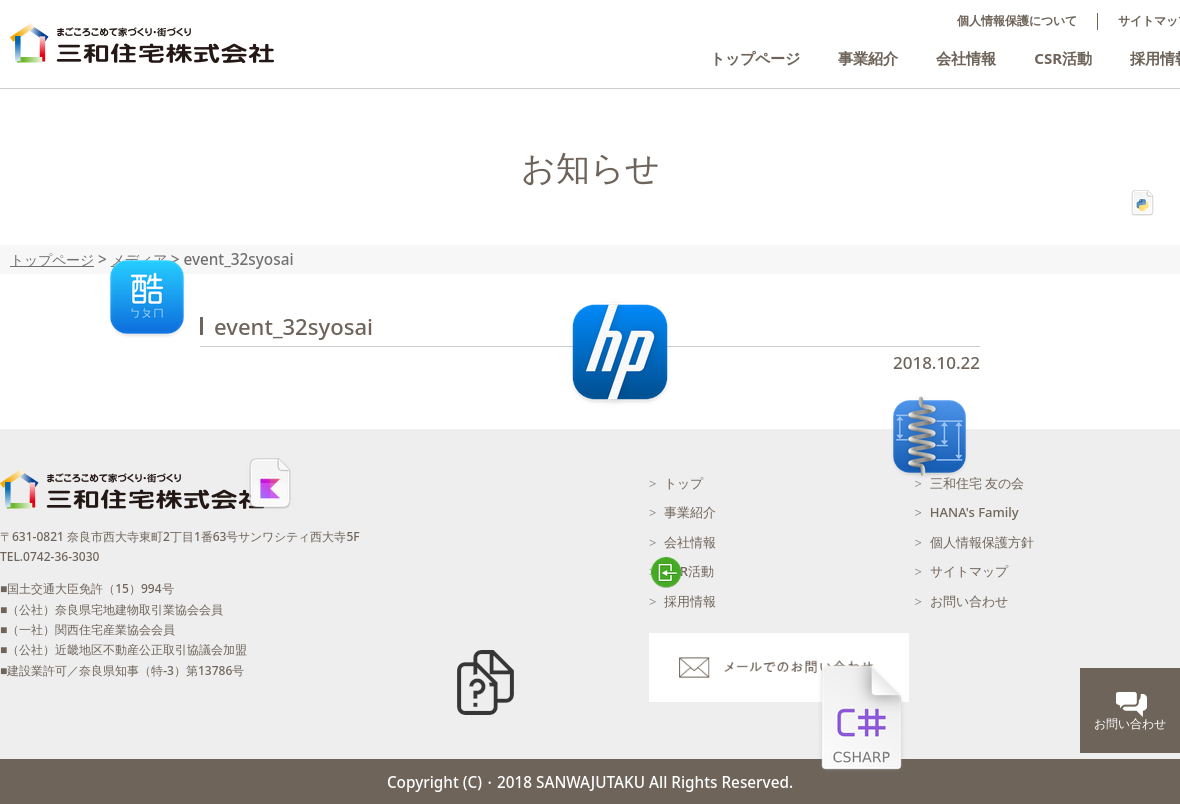 The height and width of the screenshot is (804, 1180). I want to click on open the Elastic app, so click(929, 436).